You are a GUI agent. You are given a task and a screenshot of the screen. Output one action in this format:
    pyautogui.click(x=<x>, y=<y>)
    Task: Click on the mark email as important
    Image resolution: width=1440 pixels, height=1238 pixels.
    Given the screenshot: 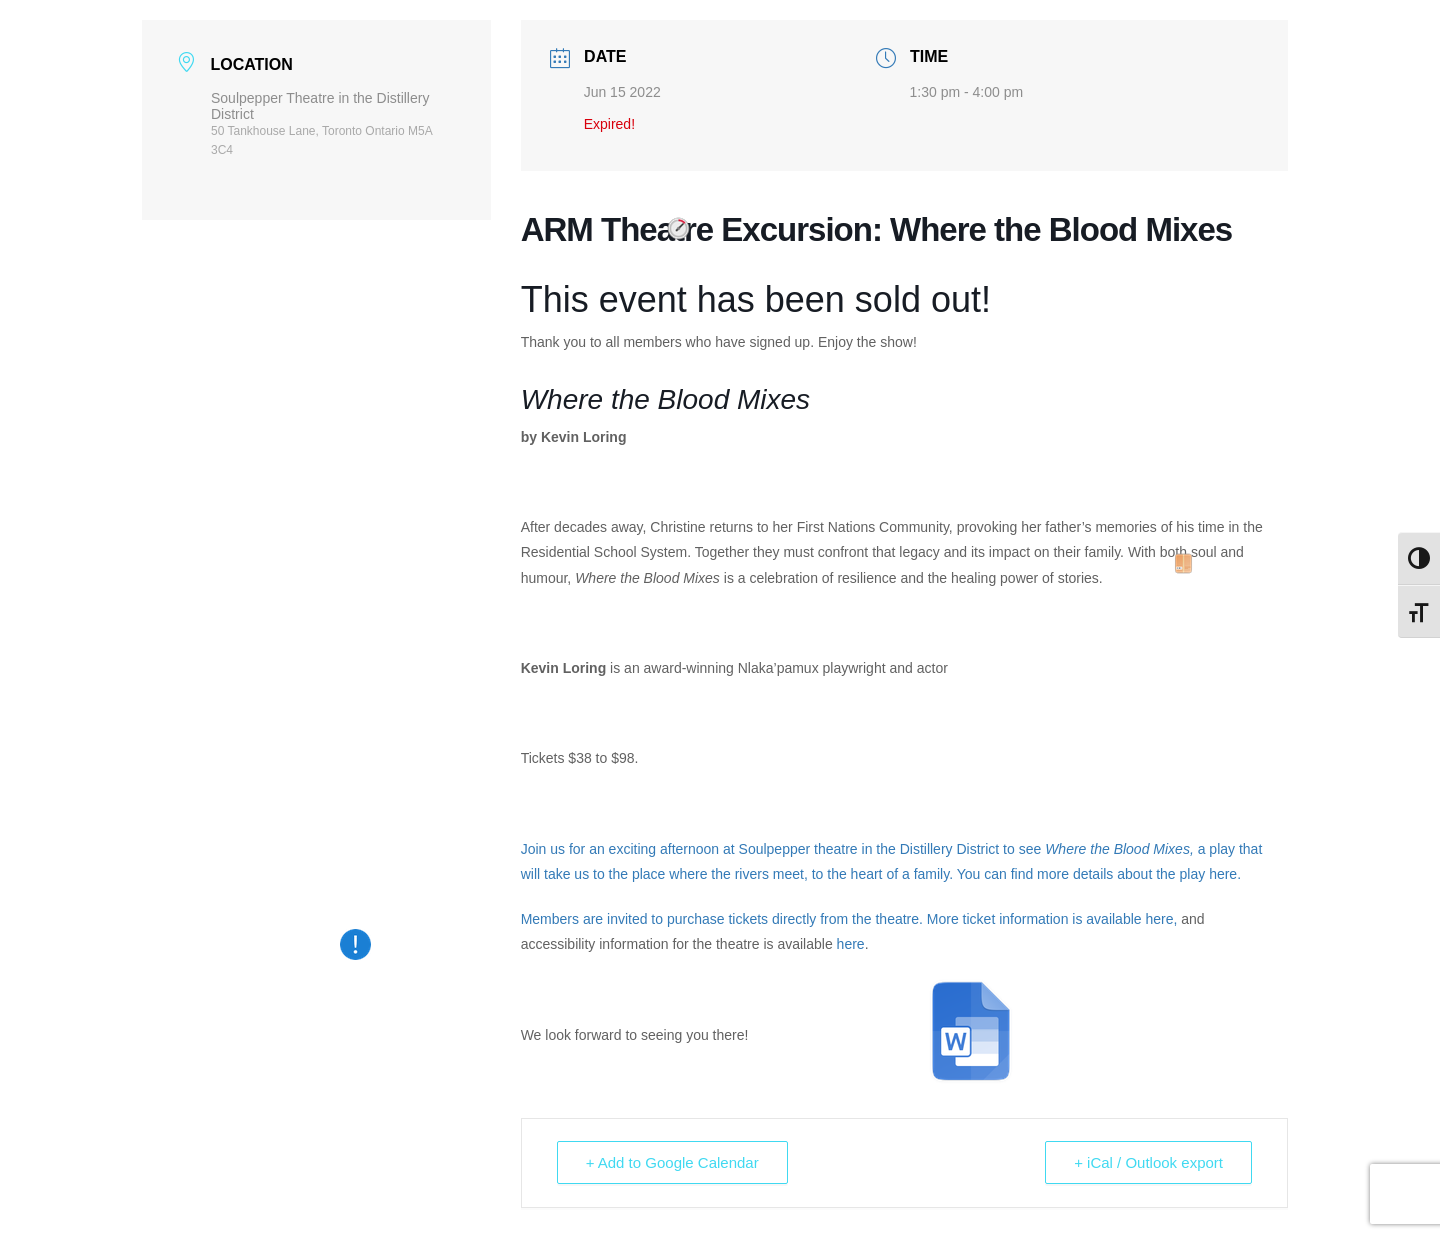 What is the action you would take?
    pyautogui.click(x=355, y=944)
    